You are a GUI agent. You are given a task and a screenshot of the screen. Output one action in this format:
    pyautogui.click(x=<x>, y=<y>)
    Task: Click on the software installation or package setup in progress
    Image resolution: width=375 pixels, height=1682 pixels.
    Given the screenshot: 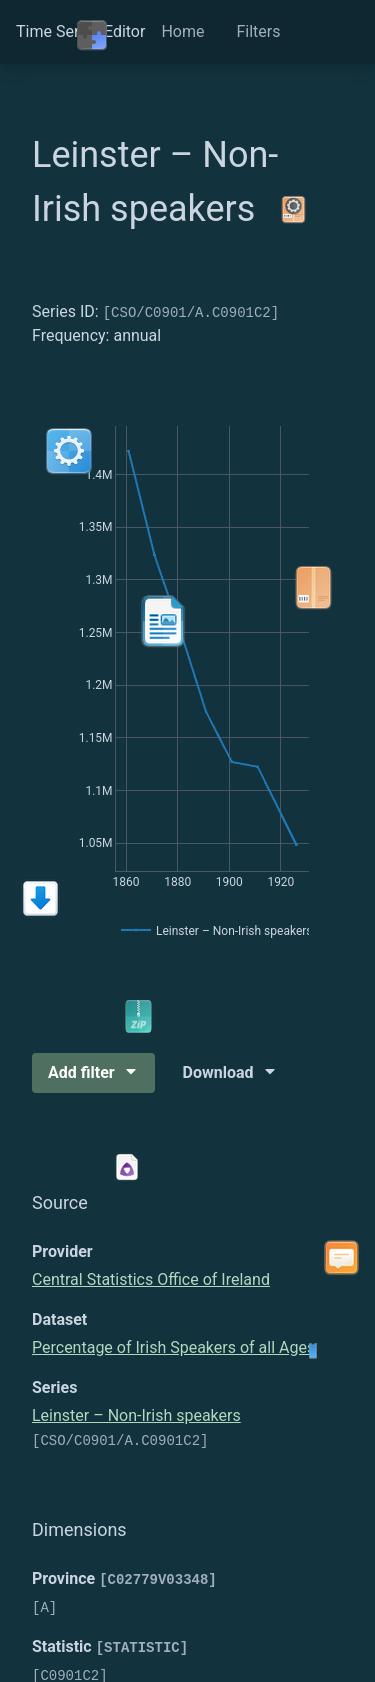 What is the action you would take?
    pyautogui.click(x=293, y=209)
    